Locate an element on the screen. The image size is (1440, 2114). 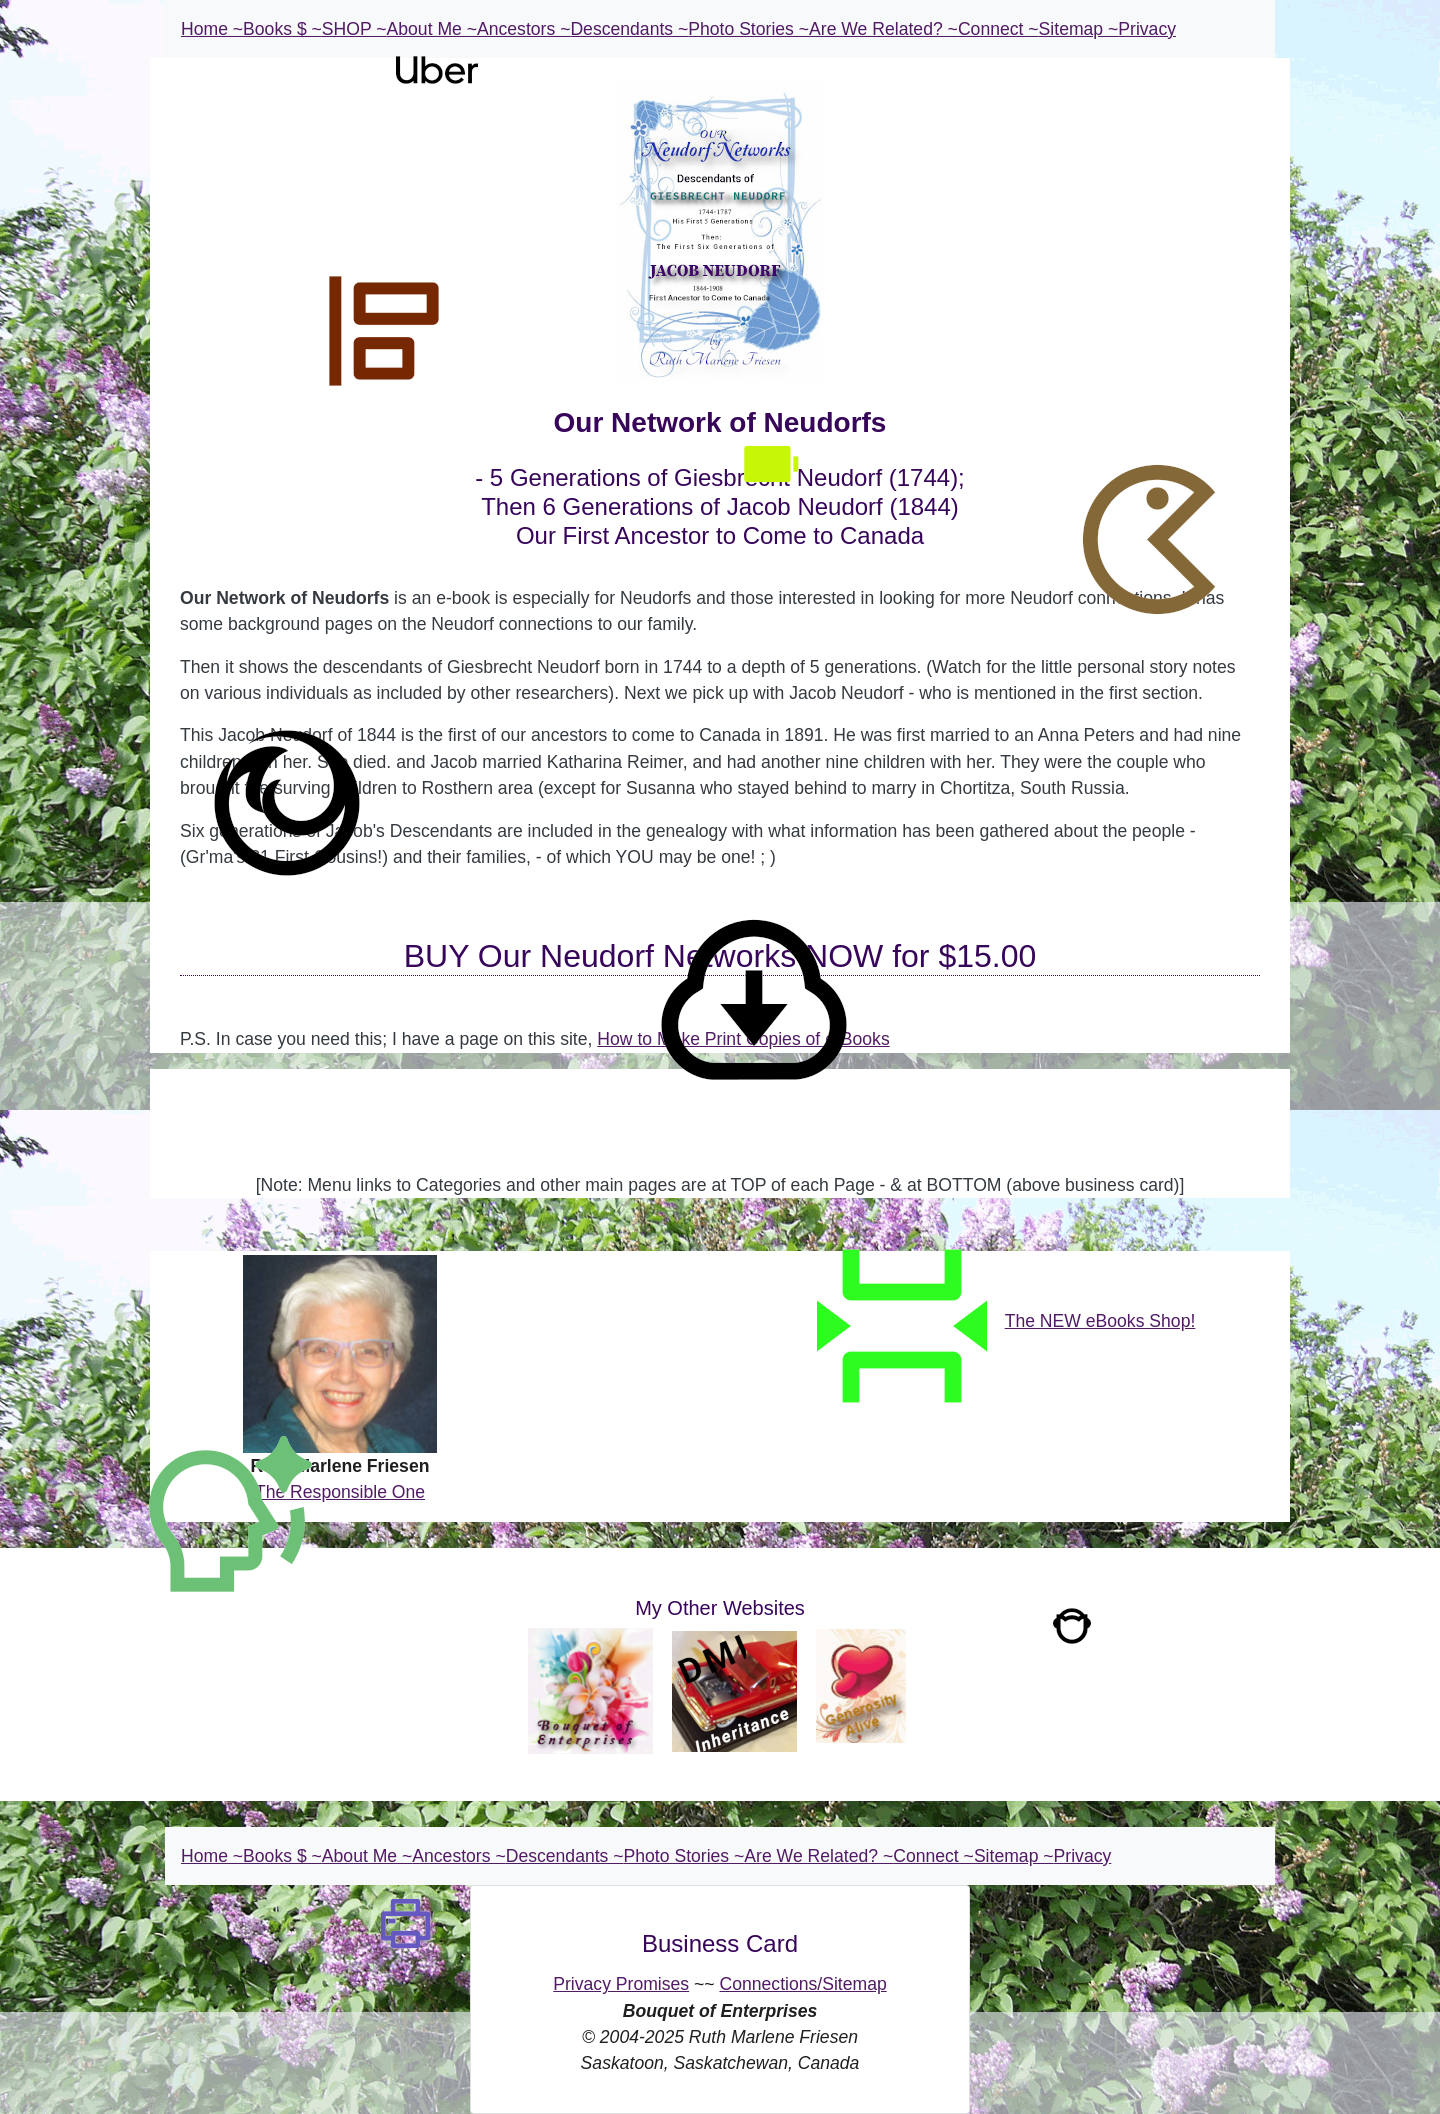
insert a page break or section divider is located at coordinates (902, 1326).